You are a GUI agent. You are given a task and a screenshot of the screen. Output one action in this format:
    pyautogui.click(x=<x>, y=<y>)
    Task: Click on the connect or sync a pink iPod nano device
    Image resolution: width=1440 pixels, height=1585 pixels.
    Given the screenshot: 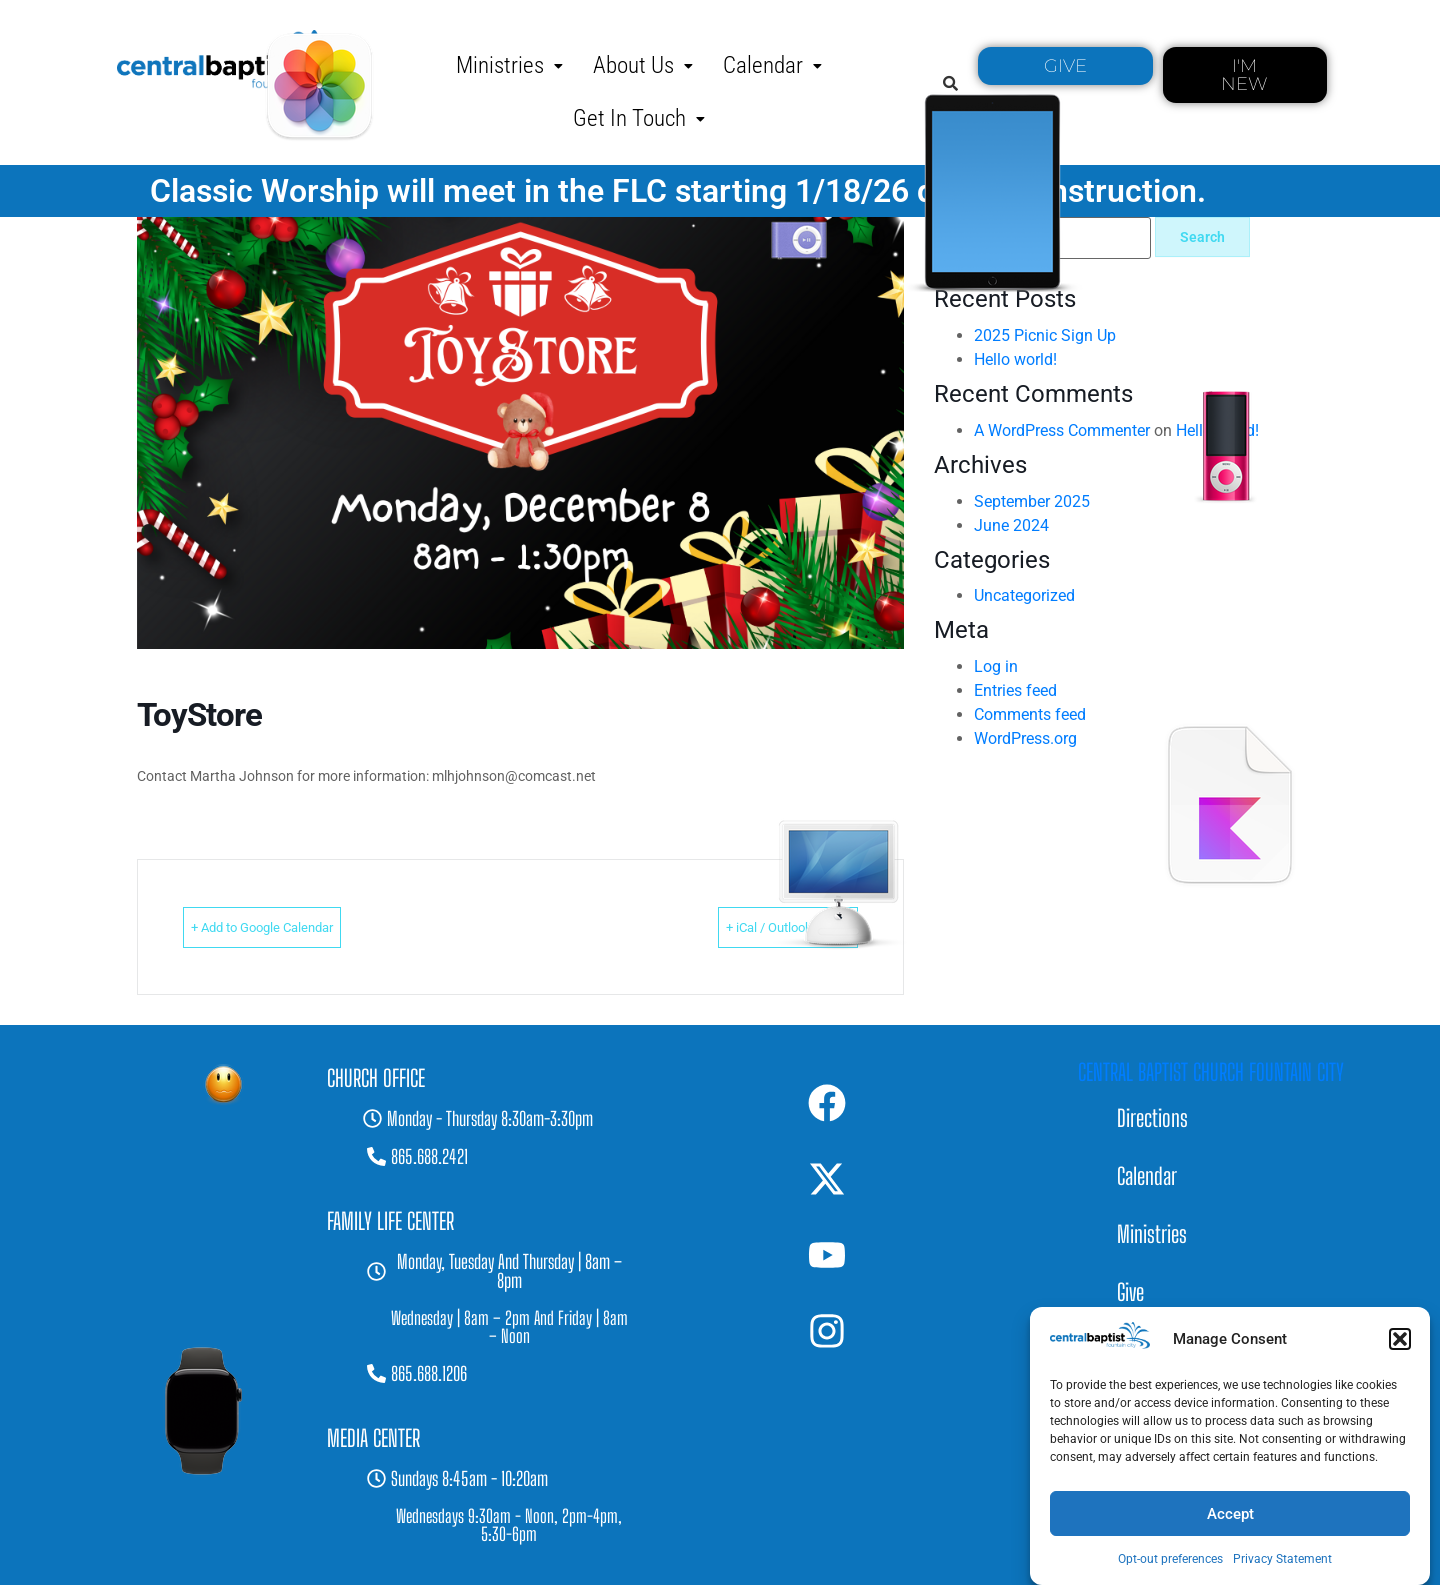 What is the action you would take?
    pyautogui.click(x=1225, y=447)
    